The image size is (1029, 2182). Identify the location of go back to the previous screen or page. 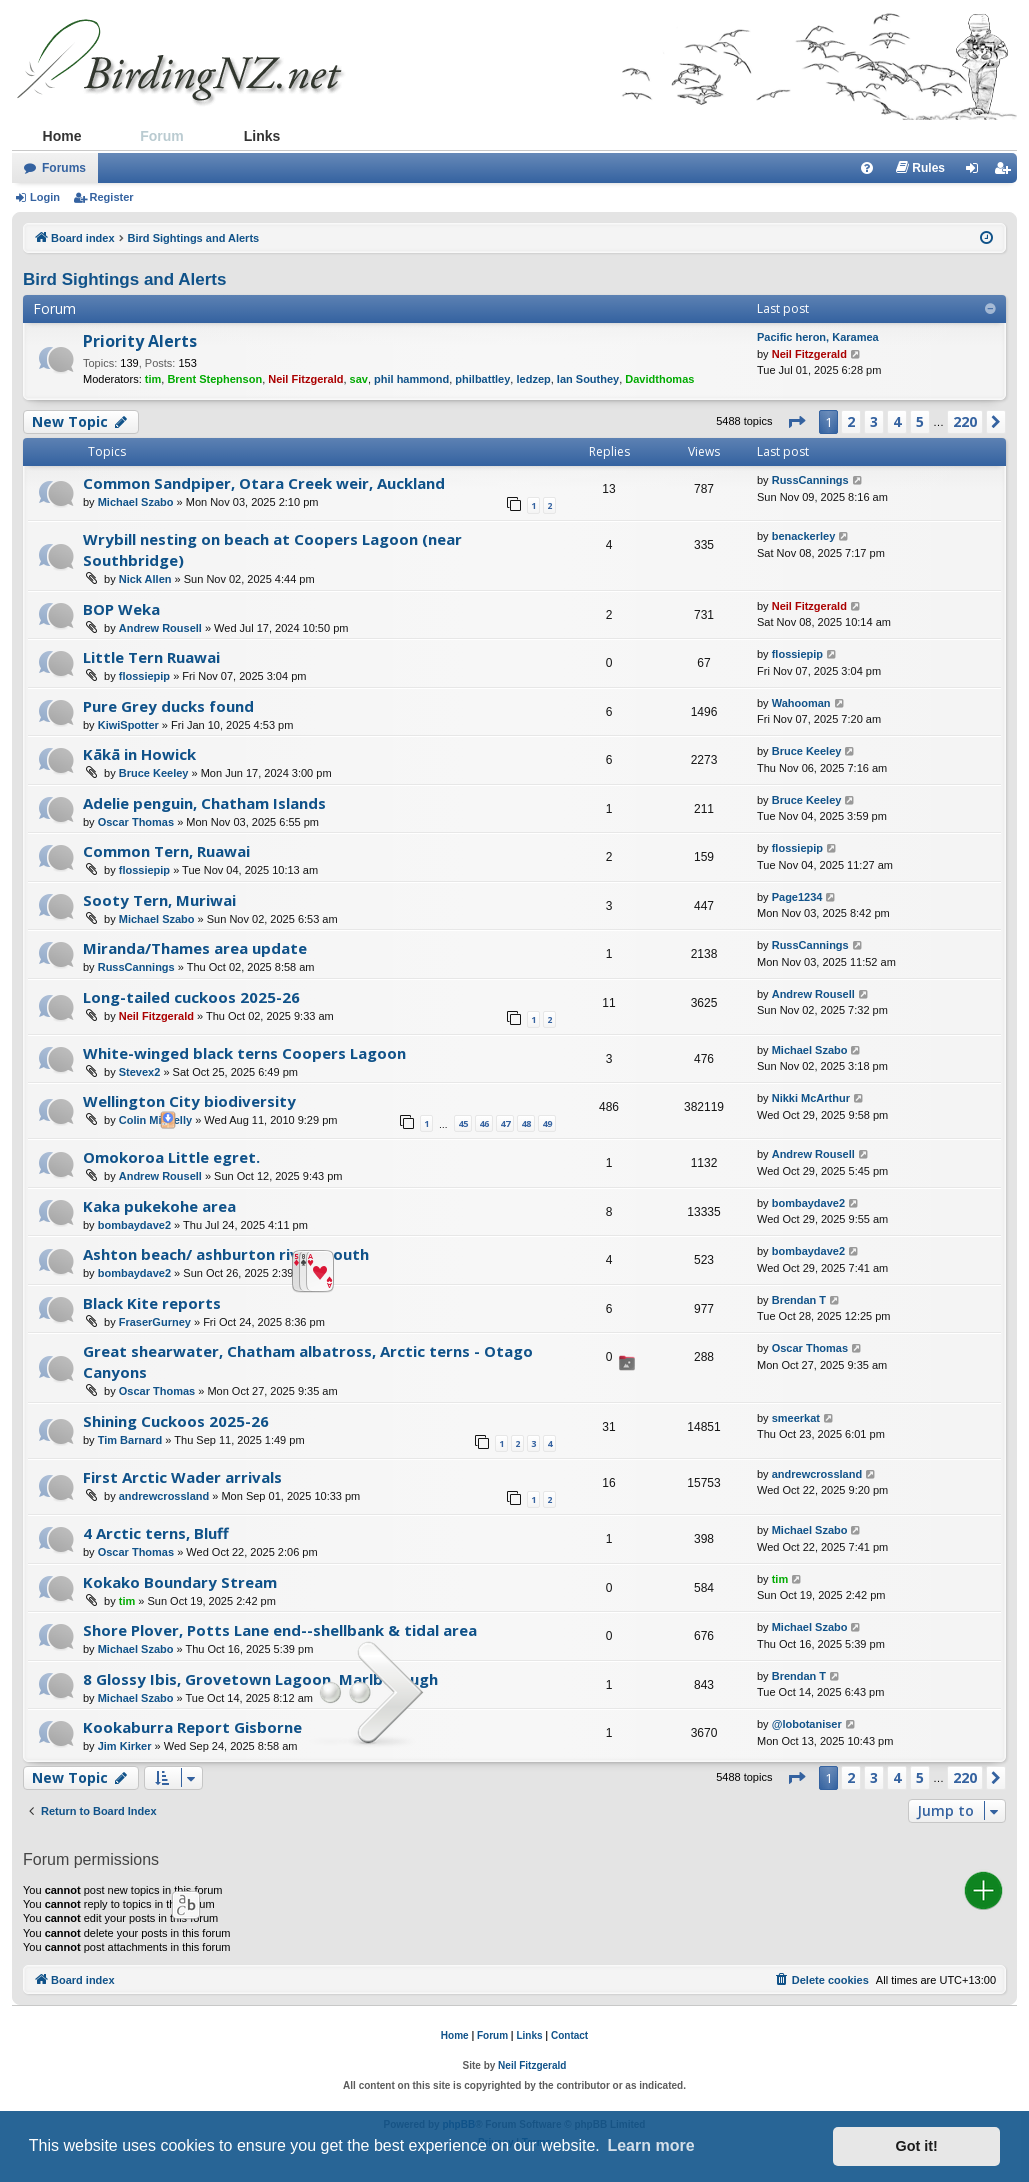
(370, 1692).